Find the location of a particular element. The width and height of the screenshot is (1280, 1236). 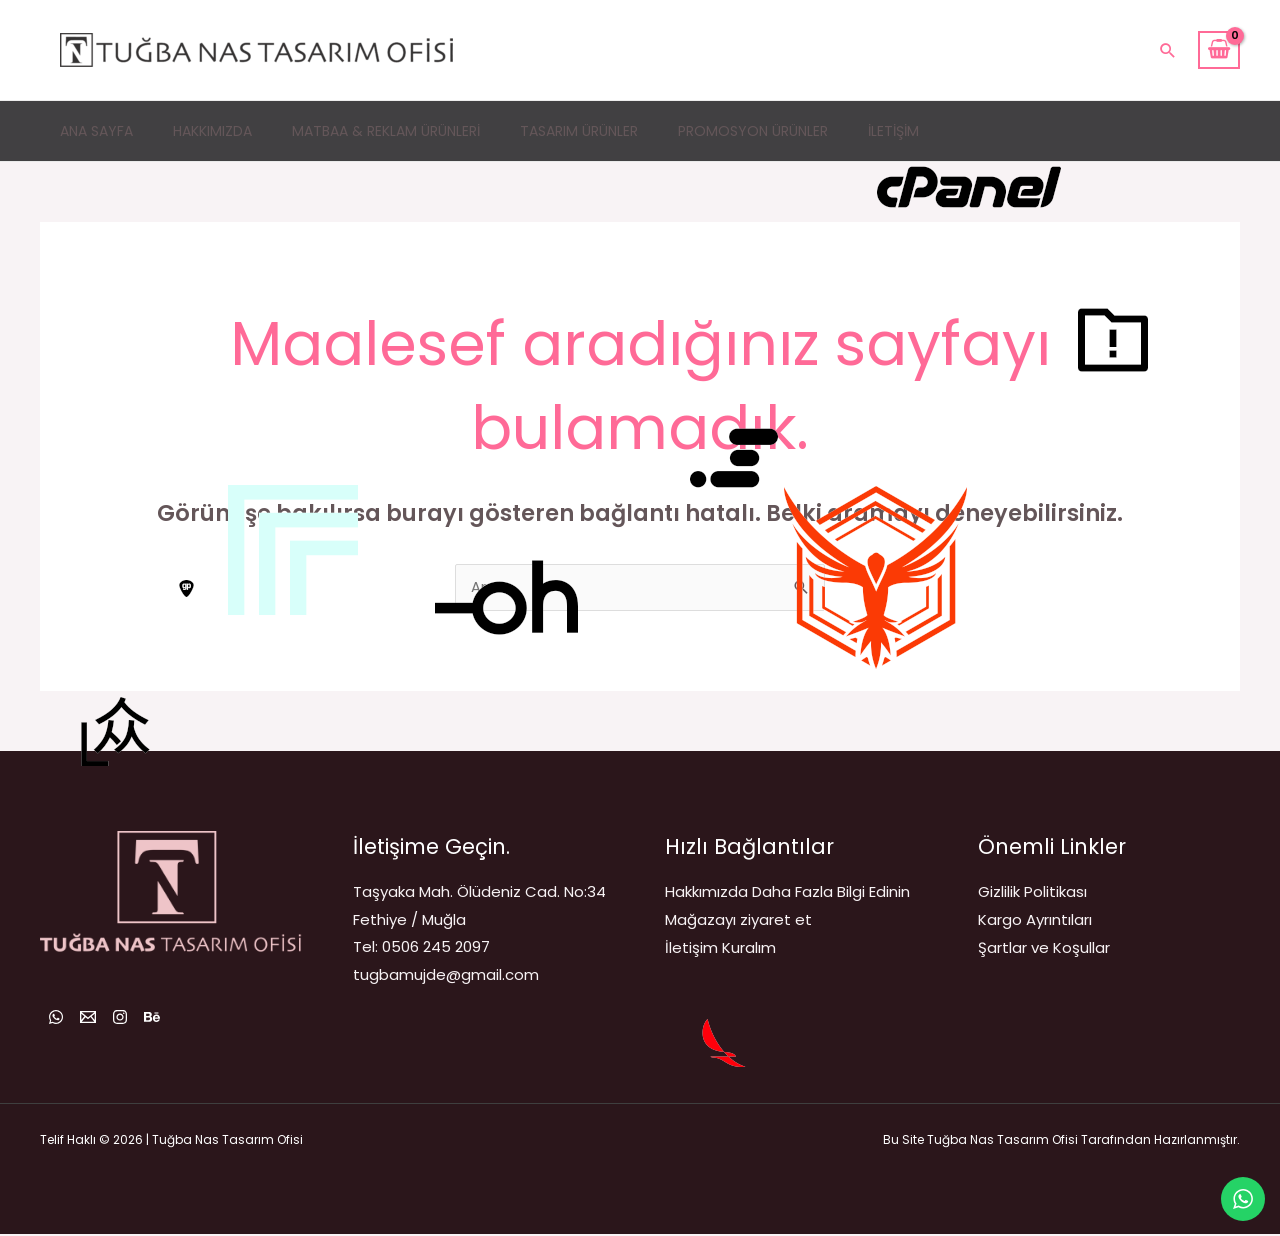

open LibreTranslate translation service is located at coordinates (115, 731).